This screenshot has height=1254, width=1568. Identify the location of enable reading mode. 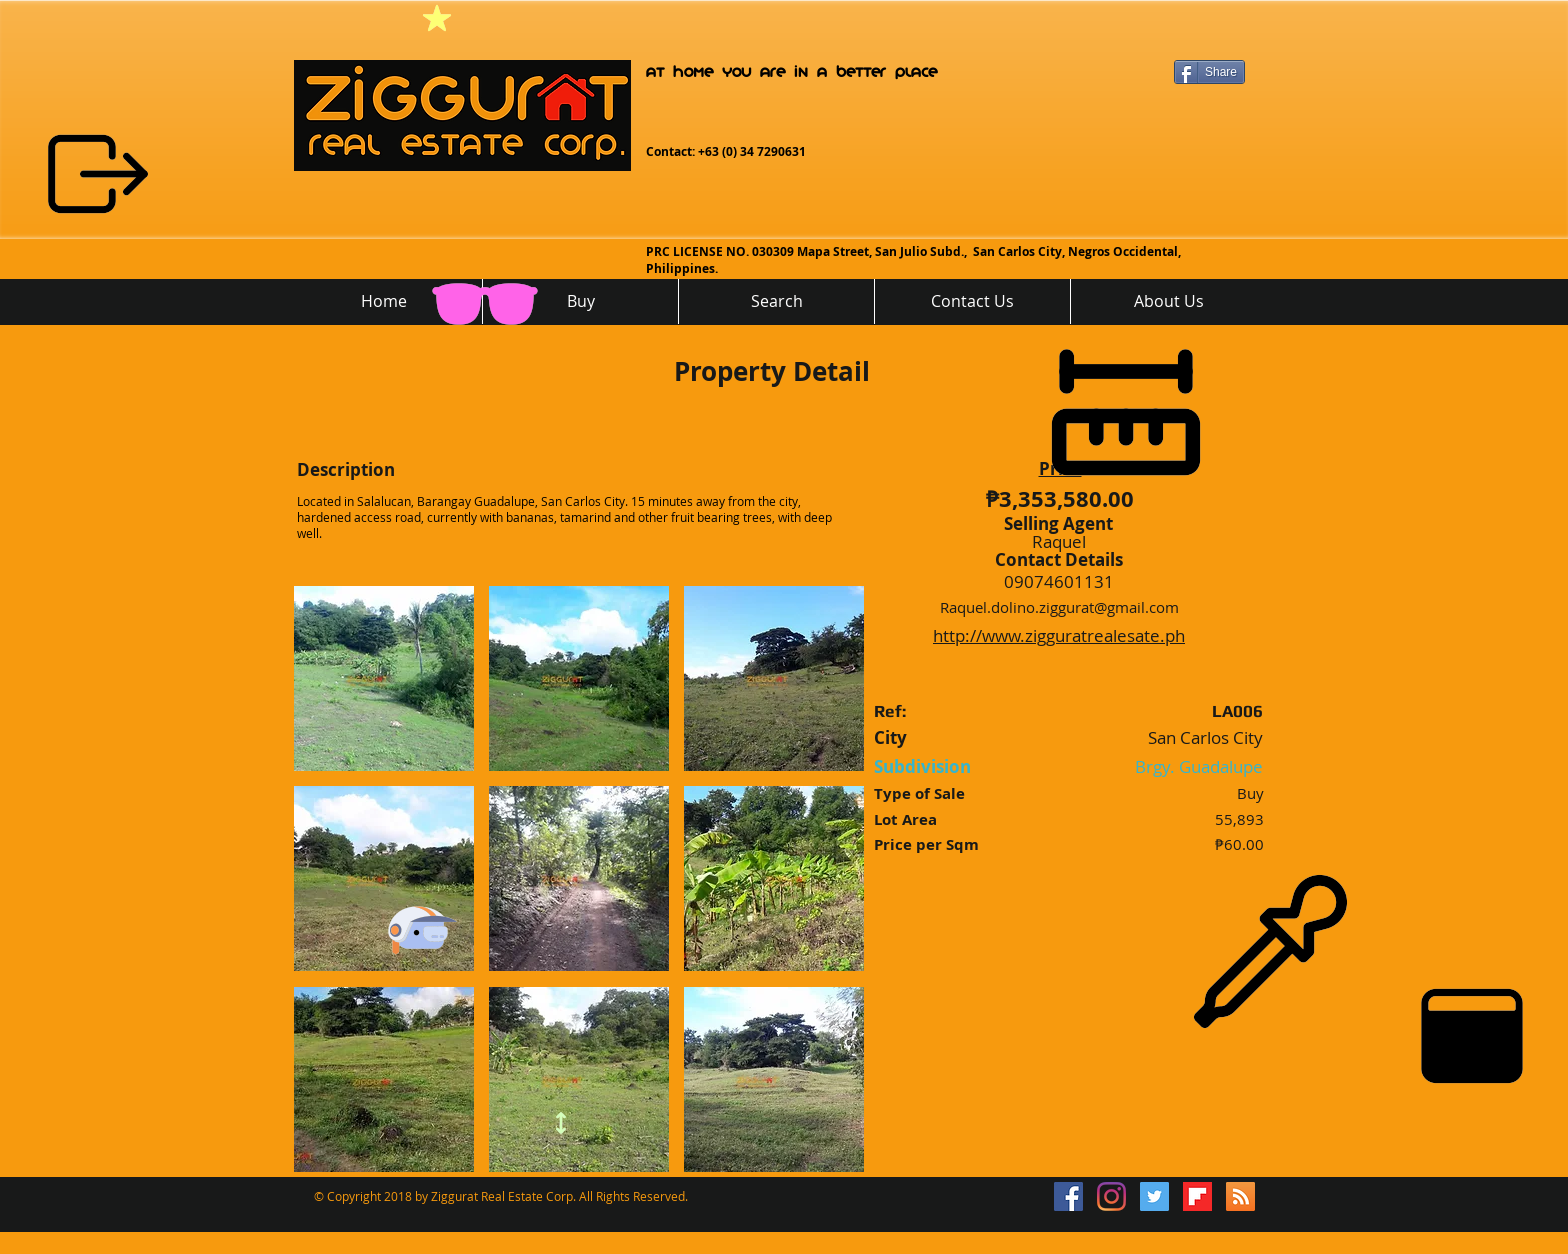
(485, 304).